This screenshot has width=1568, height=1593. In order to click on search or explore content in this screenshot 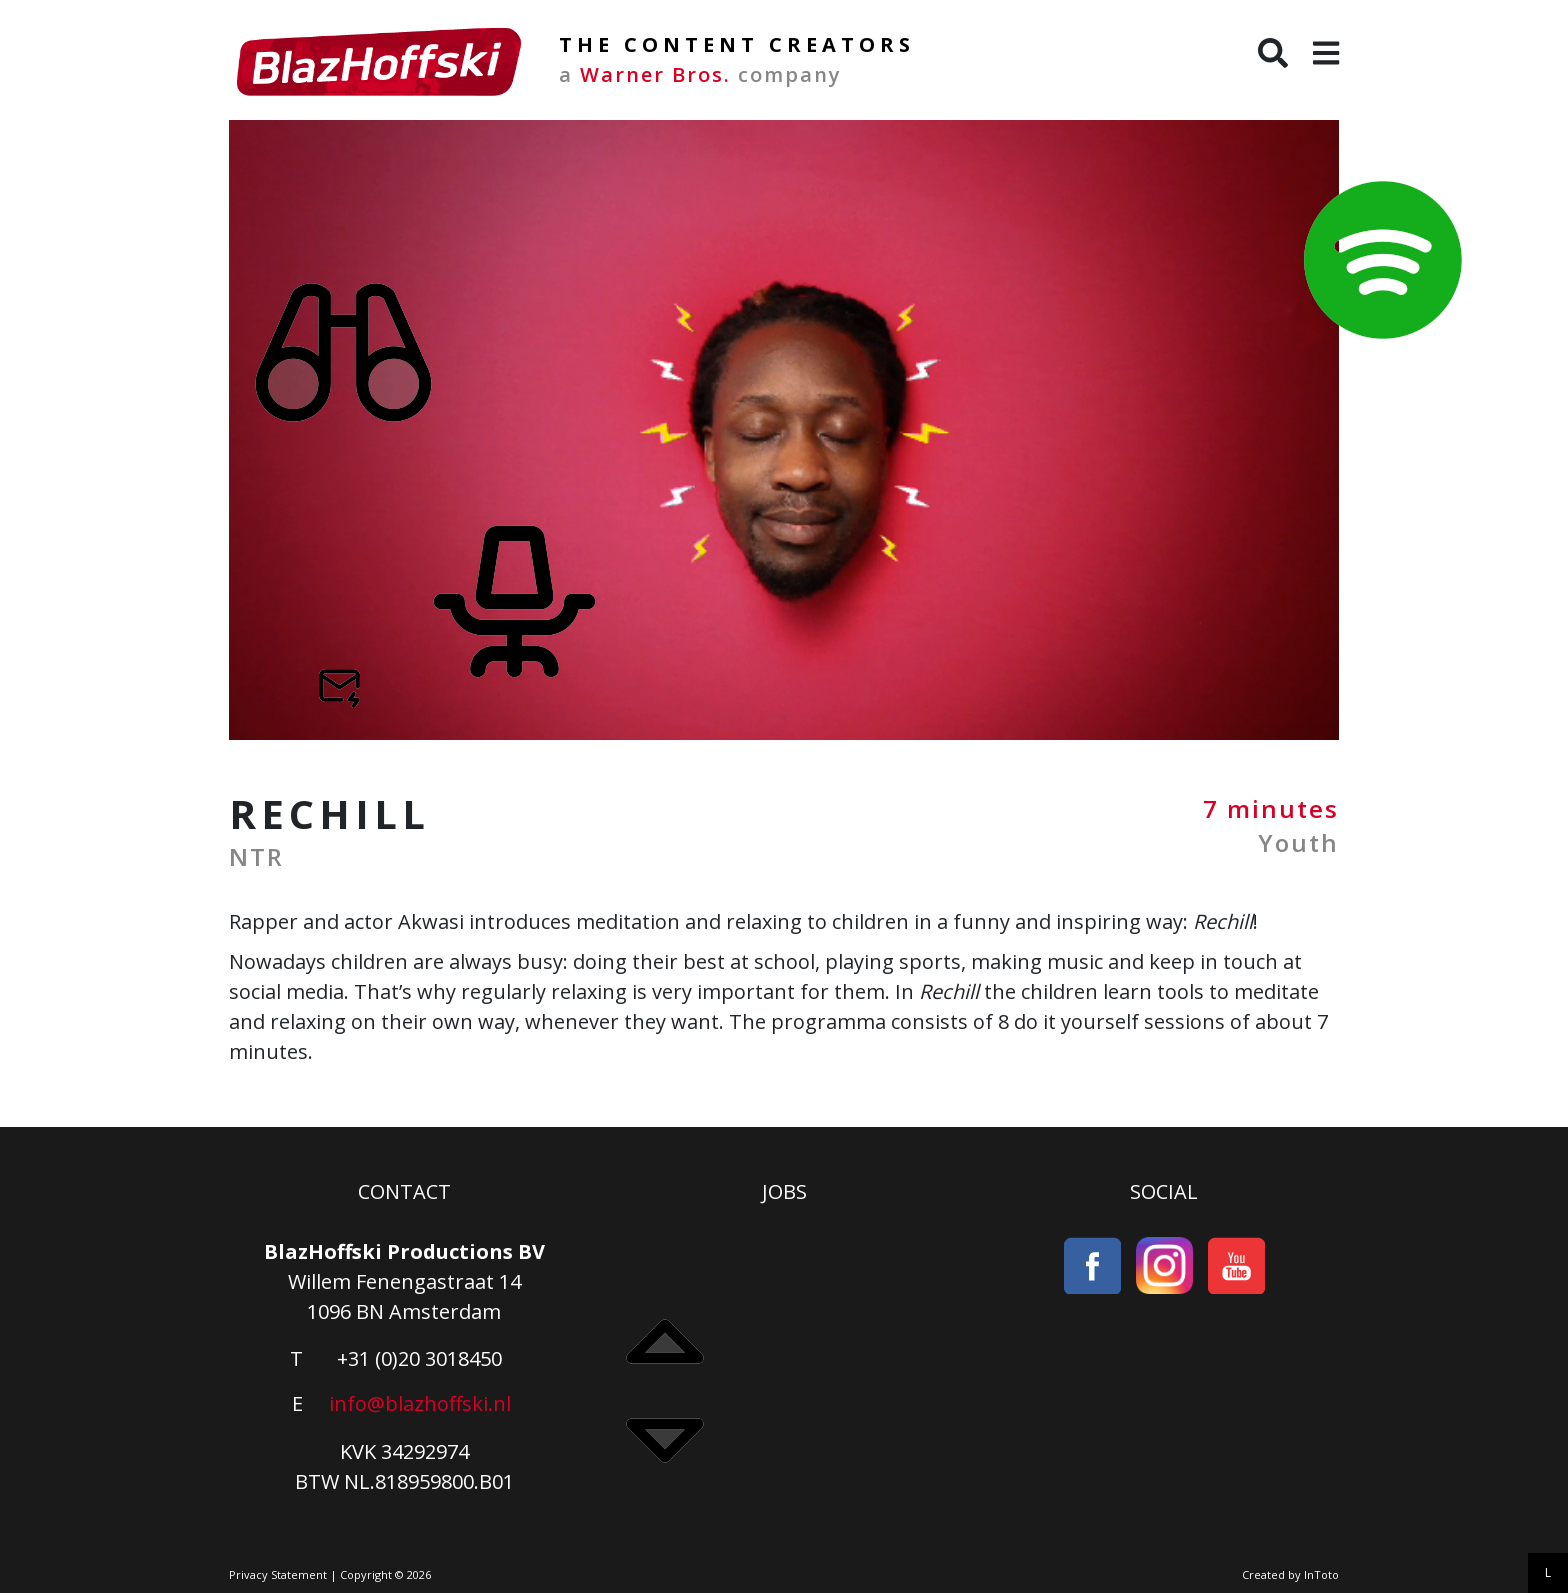, I will do `click(343, 352)`.